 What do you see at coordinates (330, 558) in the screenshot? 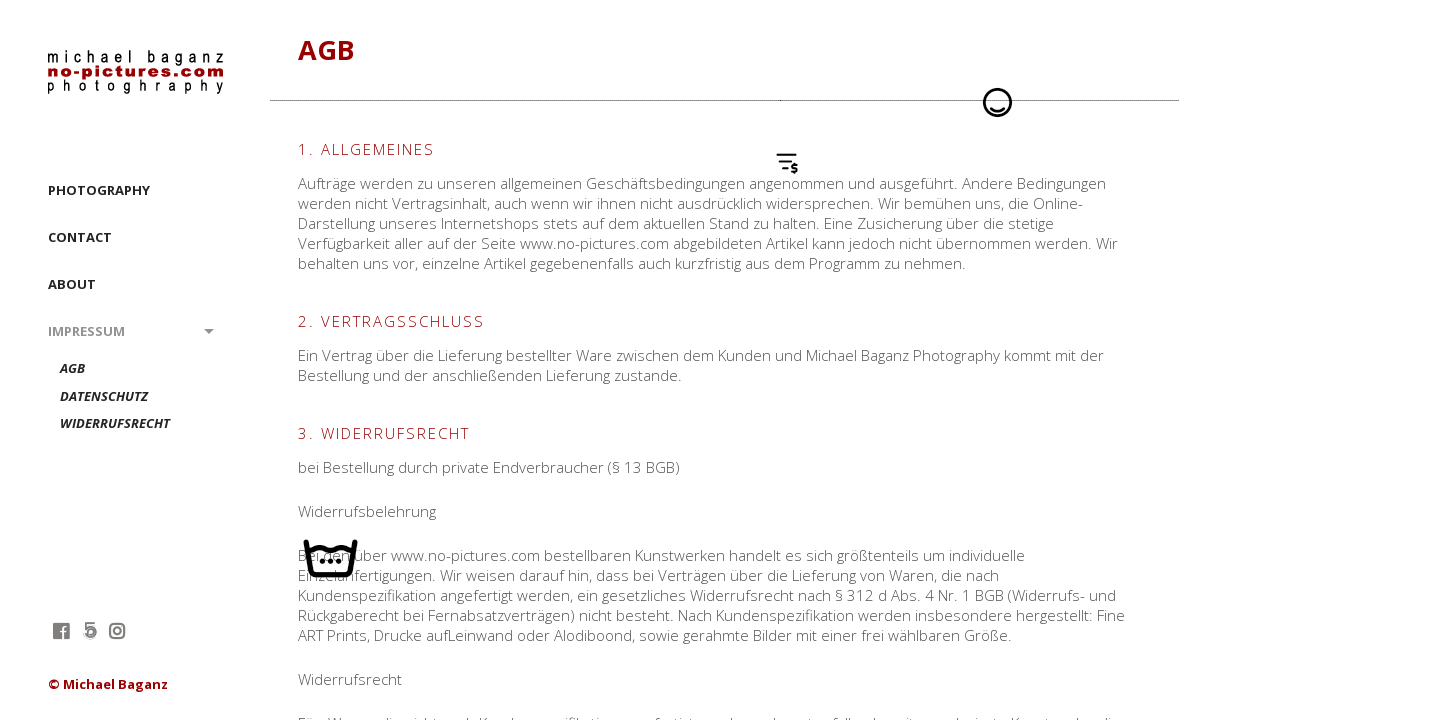
I see `wash at medium temperature setting` at bounding box center [330, 558].